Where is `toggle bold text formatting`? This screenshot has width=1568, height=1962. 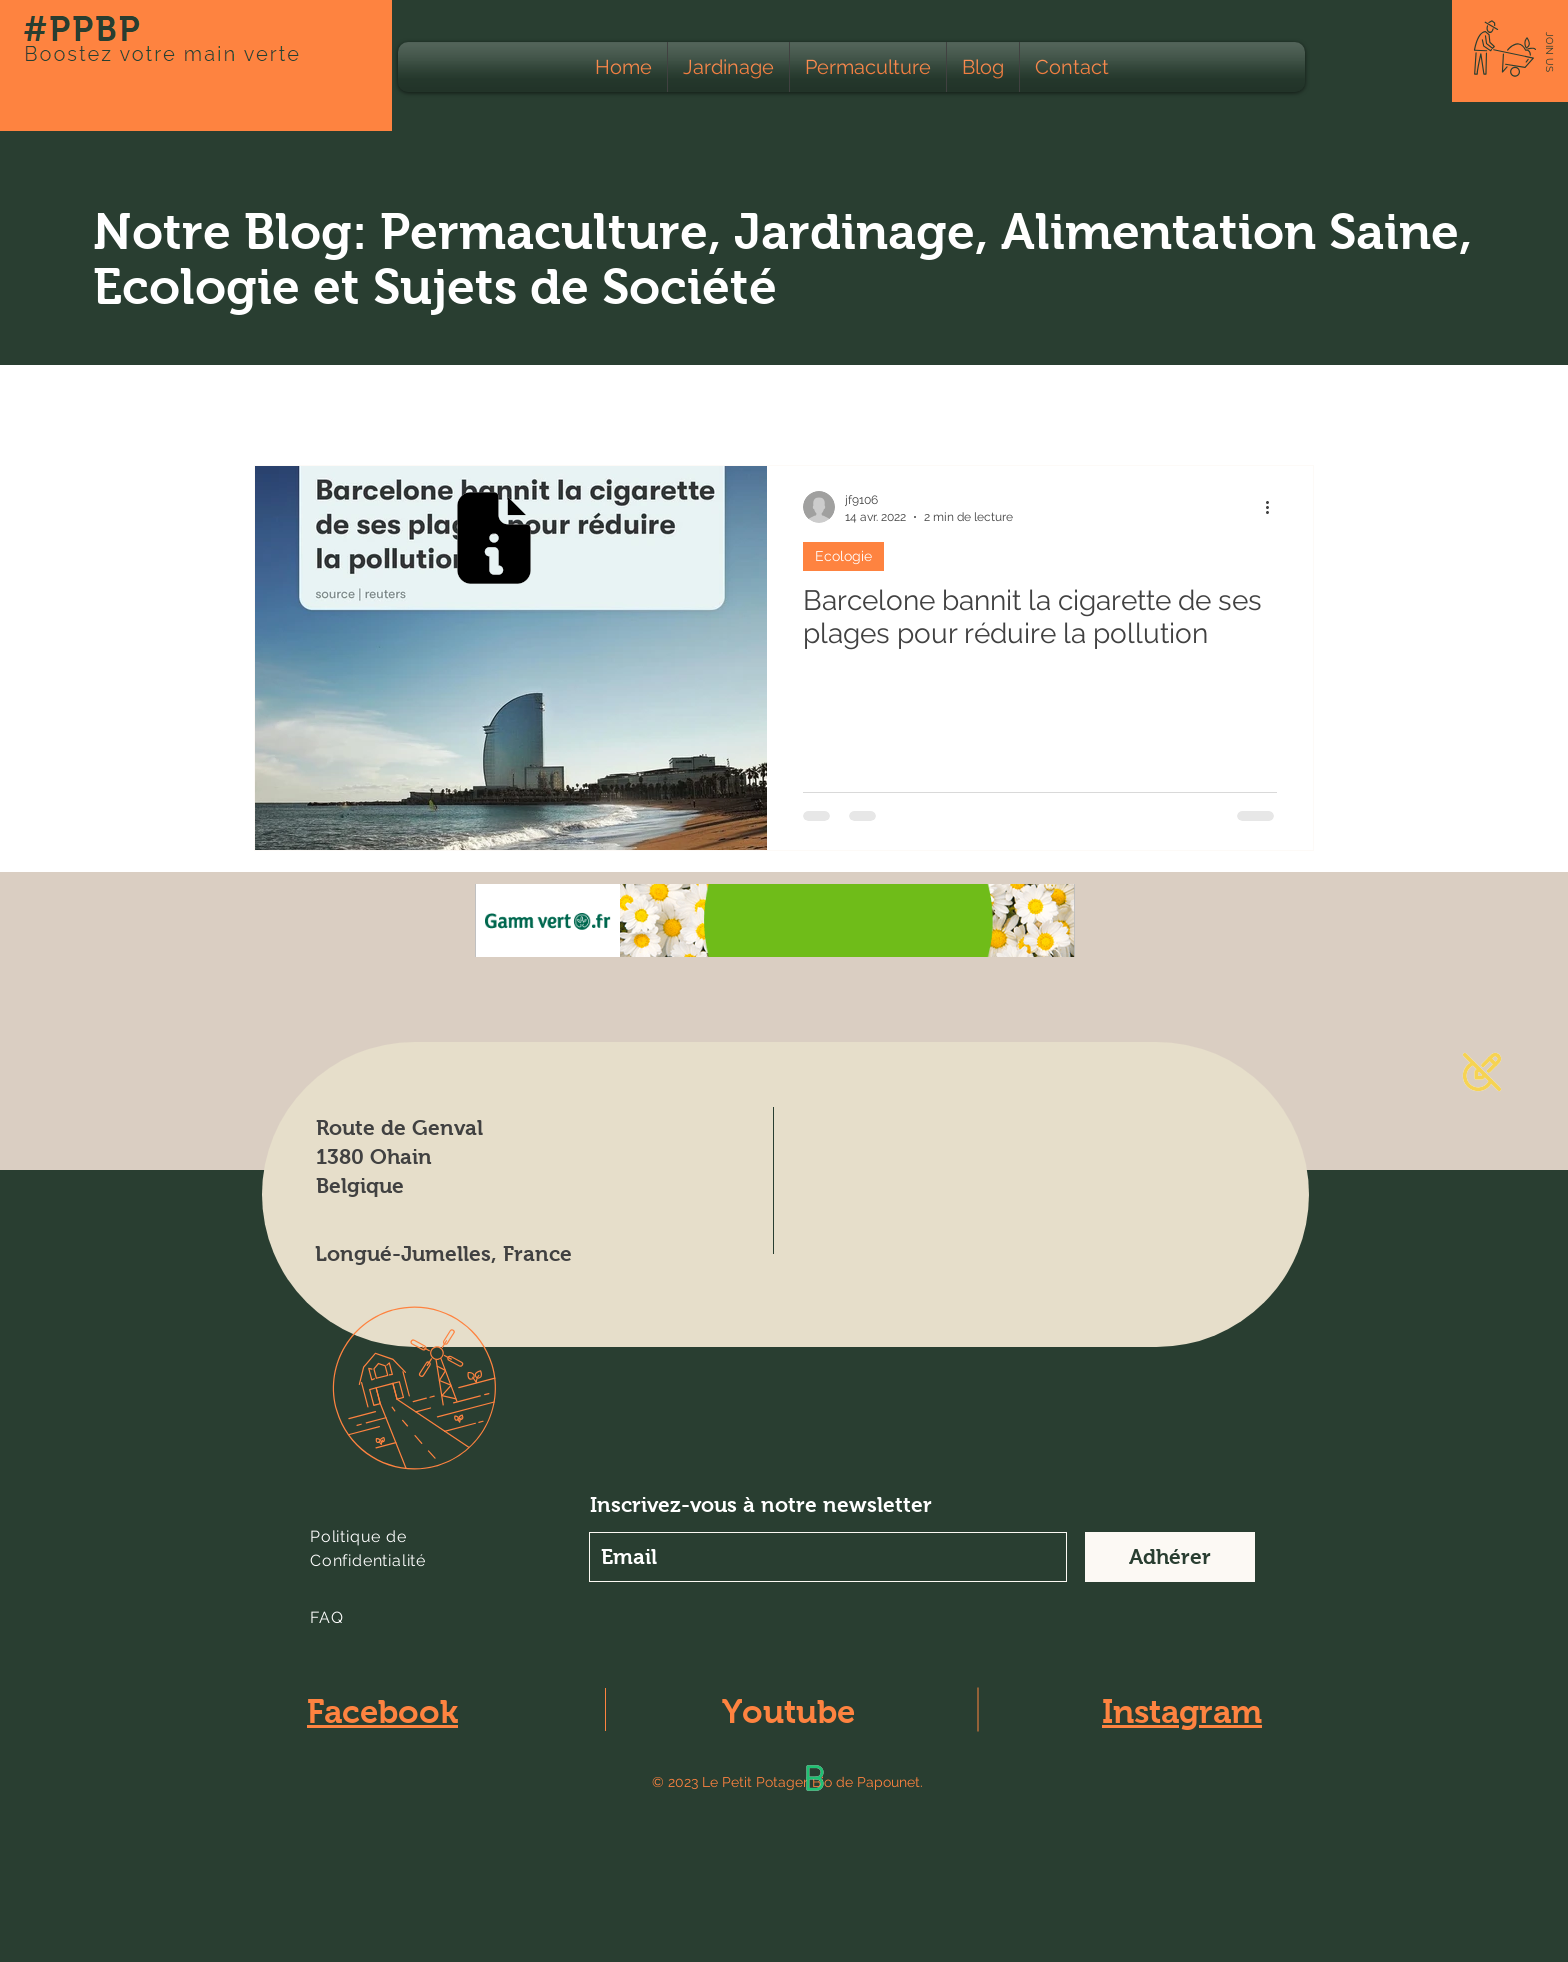
toggle bold text formatting is located at coordinates (815, 1778).